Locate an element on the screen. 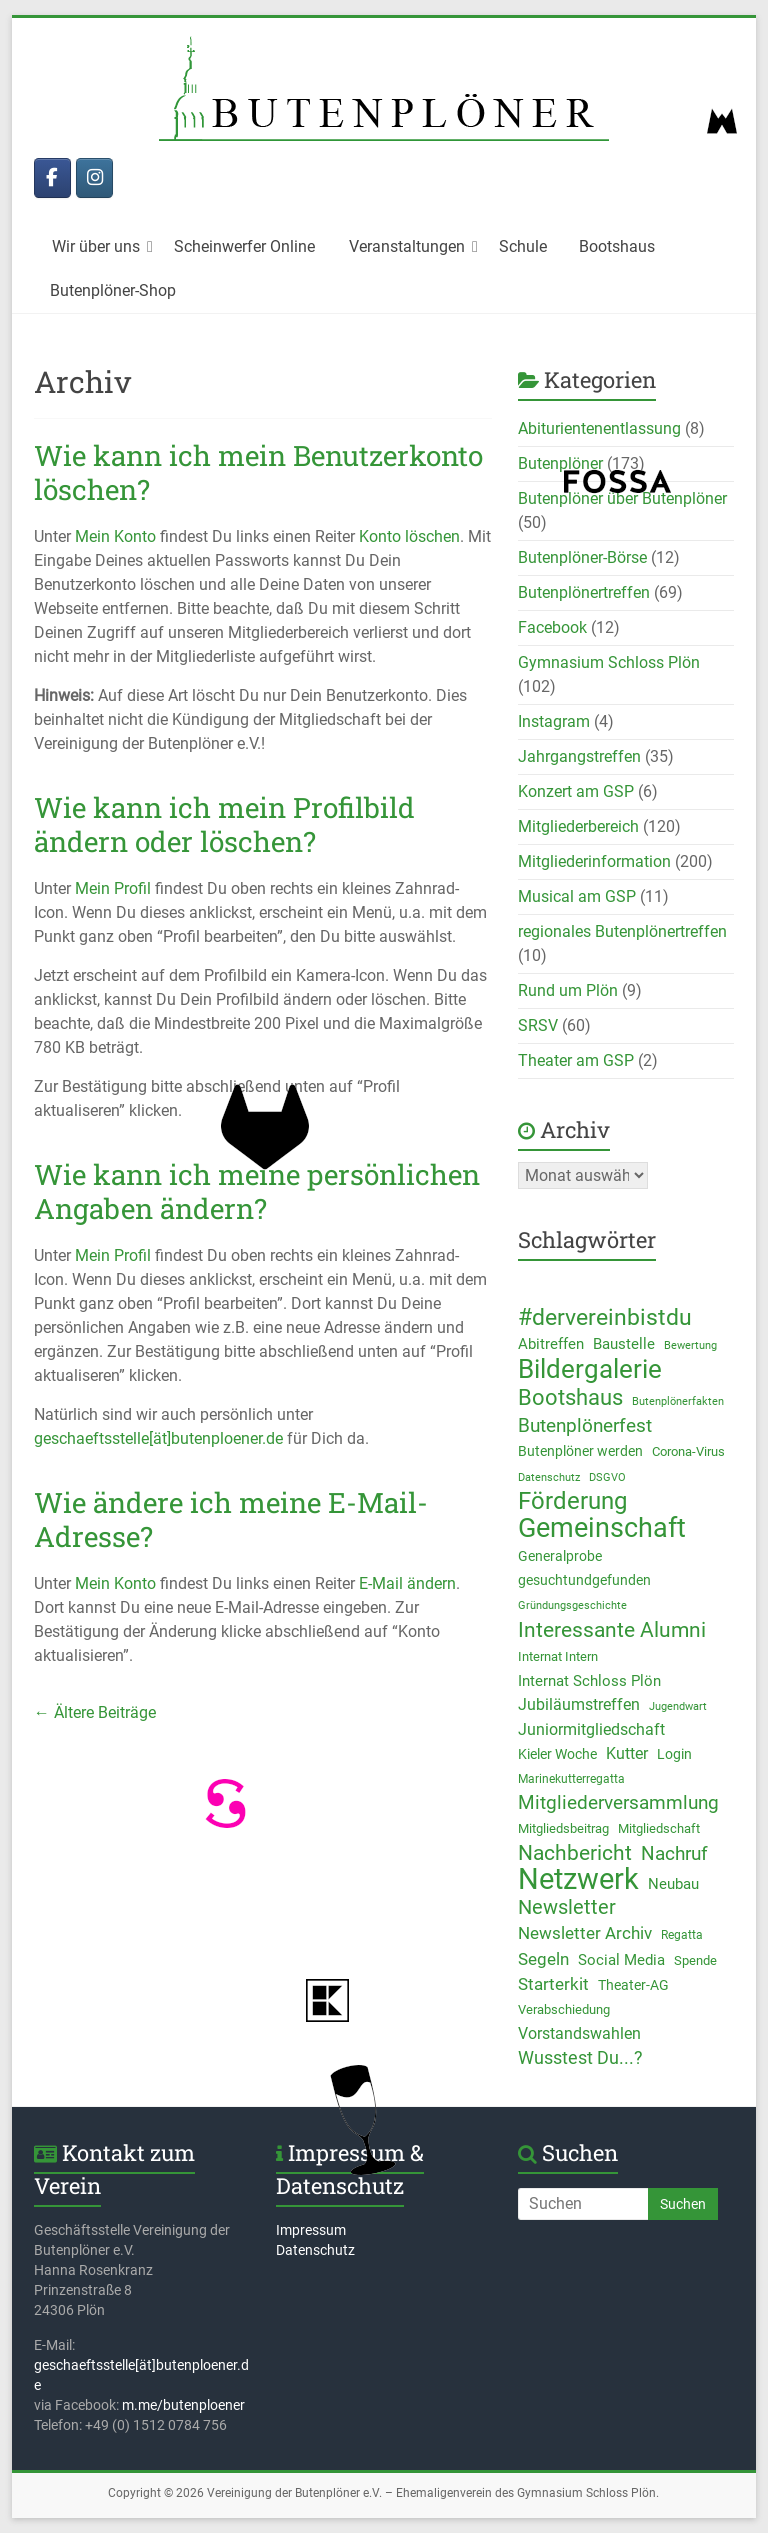 The width and height of the screenshot is (768, 2533). open GitLab repository is located at coordinates (265, 1127).